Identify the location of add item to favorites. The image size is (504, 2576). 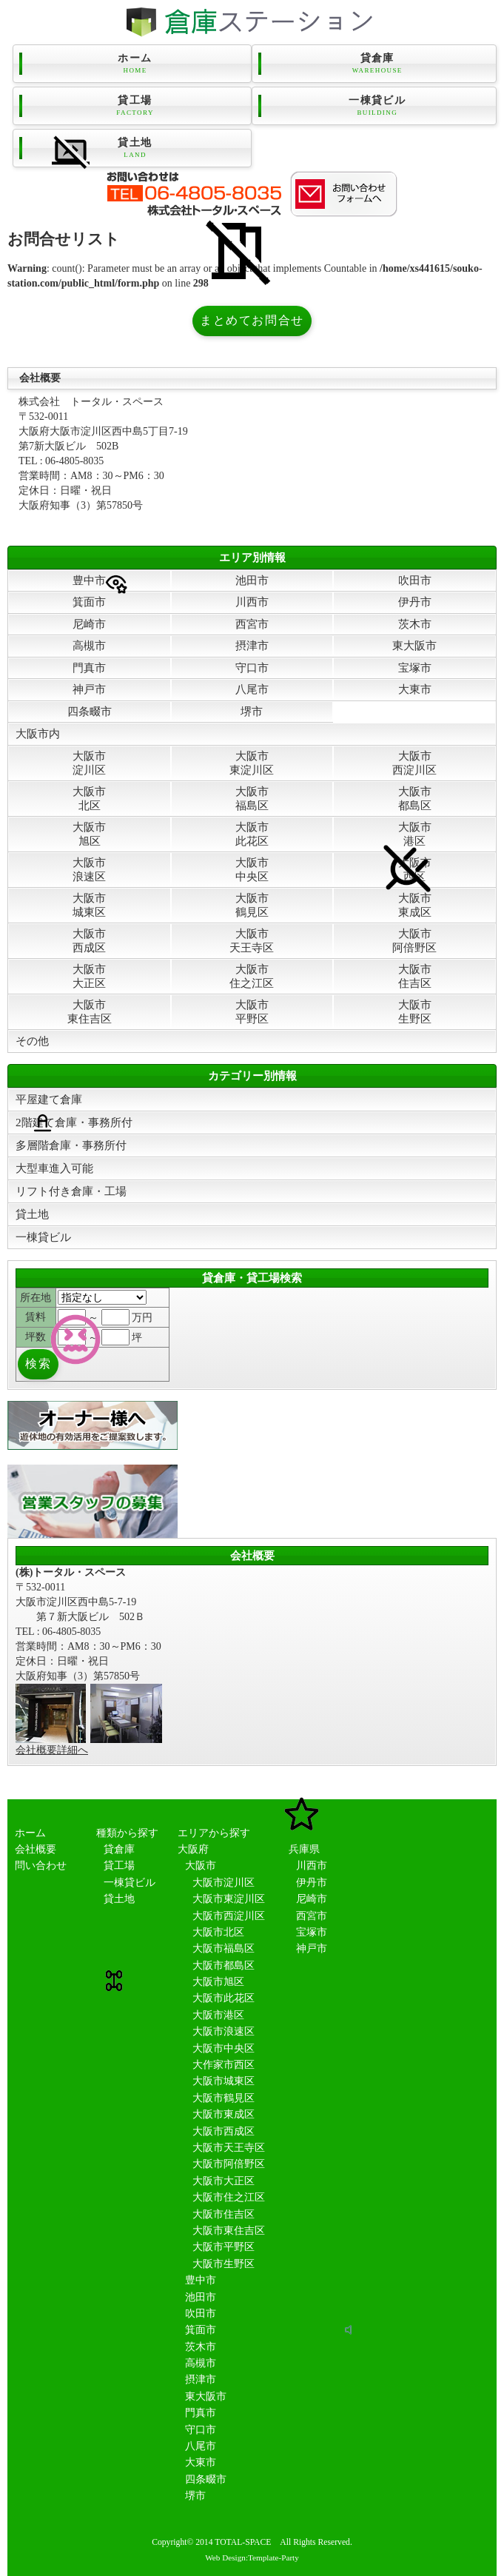
(301, 1814).